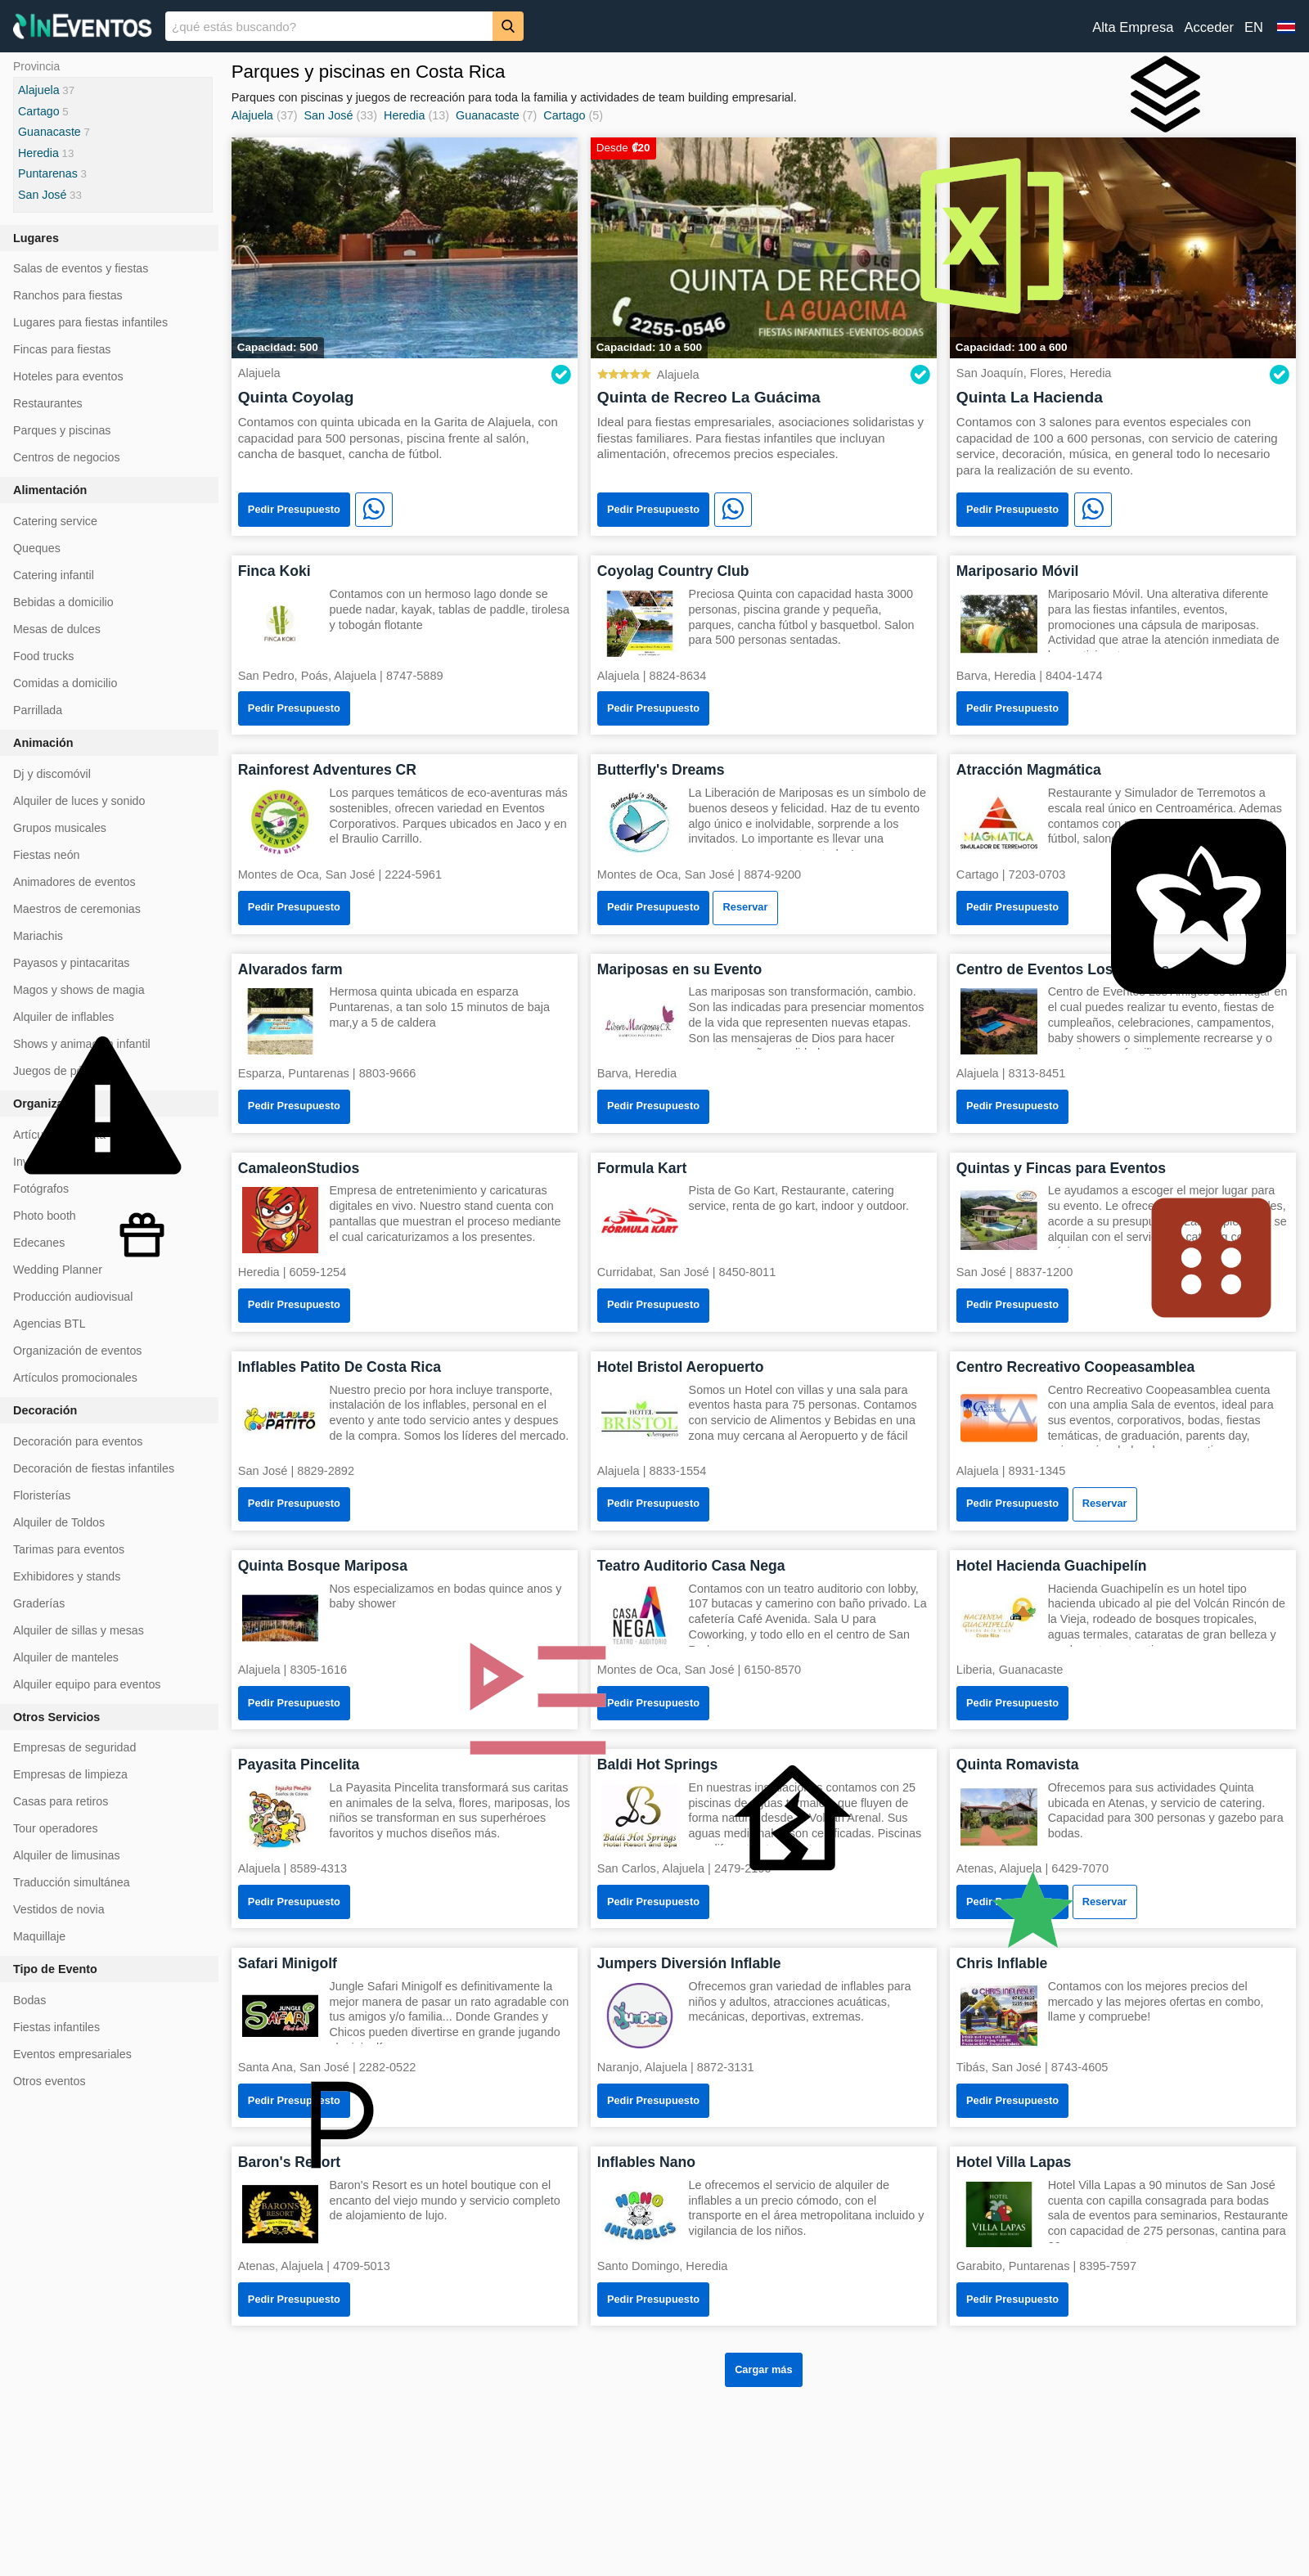  Describe the element at coordinates (1032, 1911) in the screenshot. I see `mark item as favorite` at that location.